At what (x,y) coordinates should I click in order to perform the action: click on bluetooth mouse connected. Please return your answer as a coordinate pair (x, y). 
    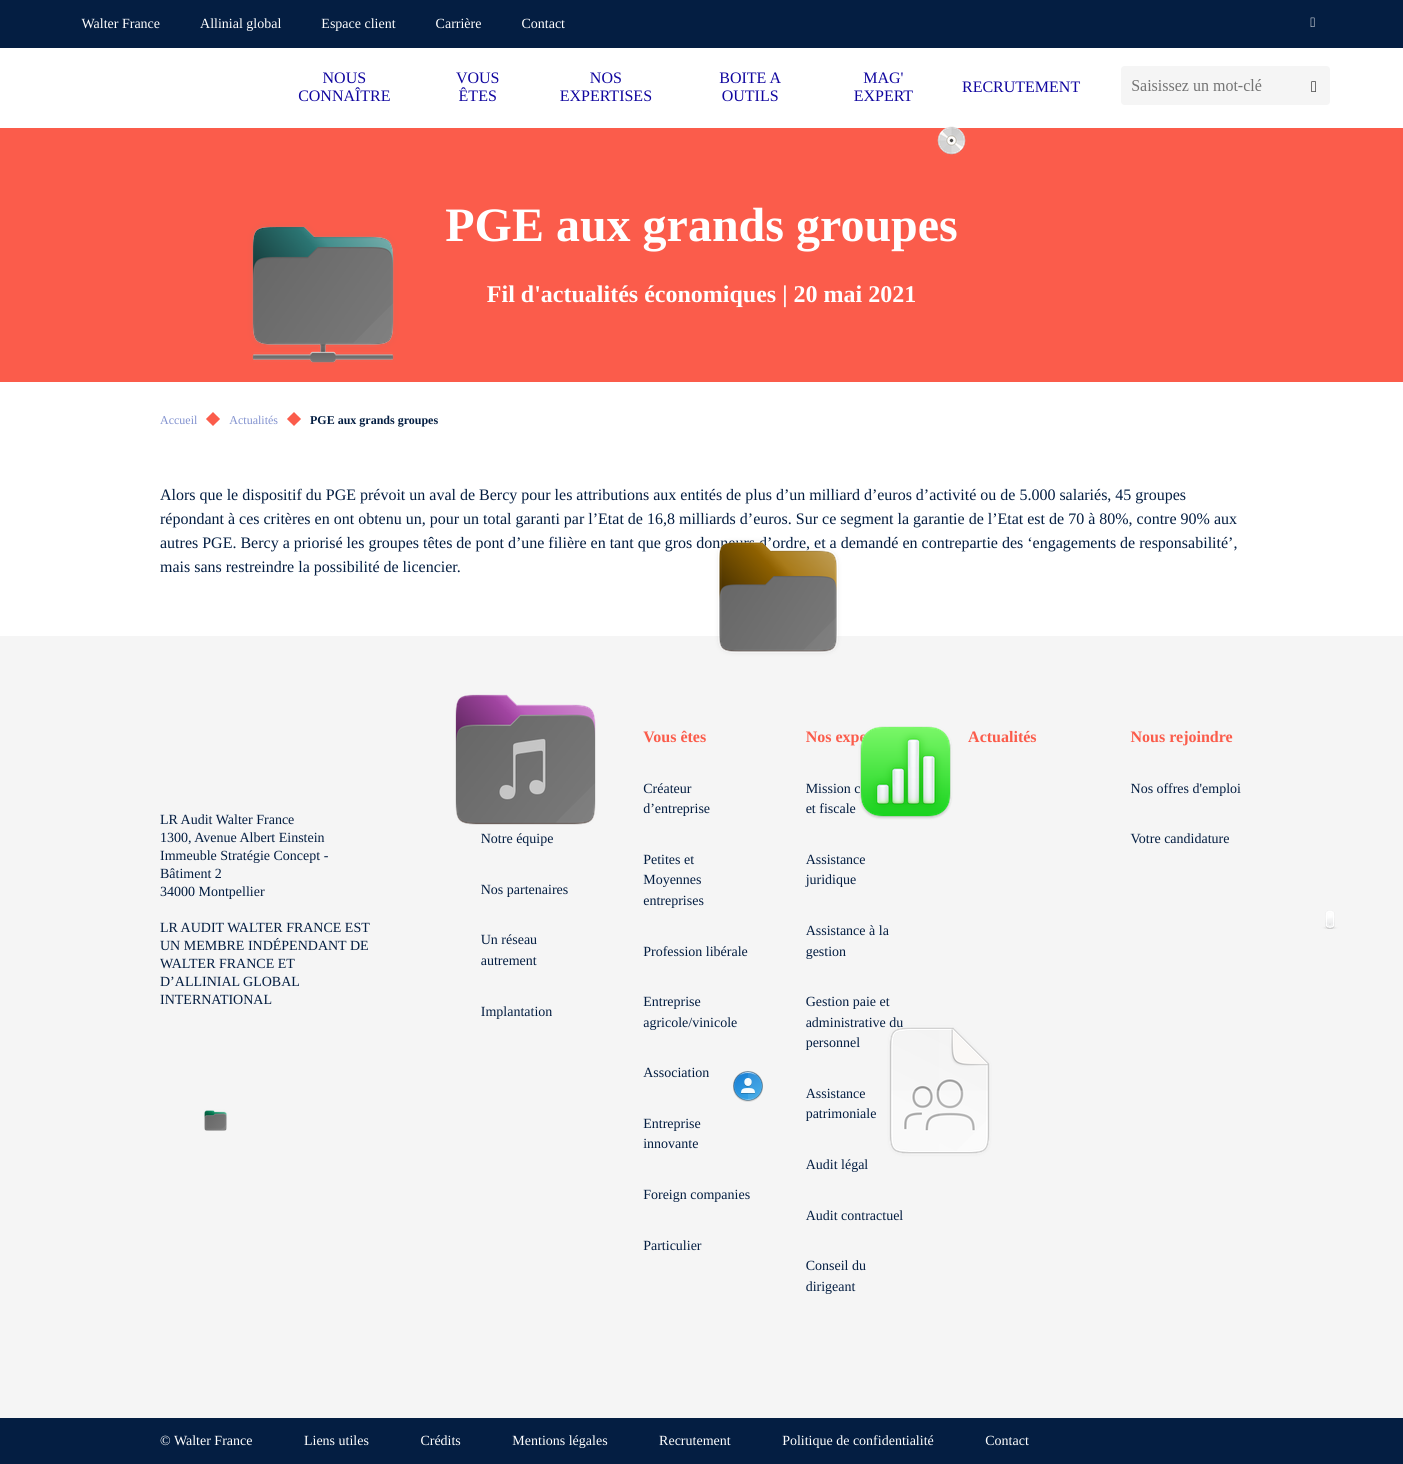
    Looking at the image, I should click on (1330, 920).